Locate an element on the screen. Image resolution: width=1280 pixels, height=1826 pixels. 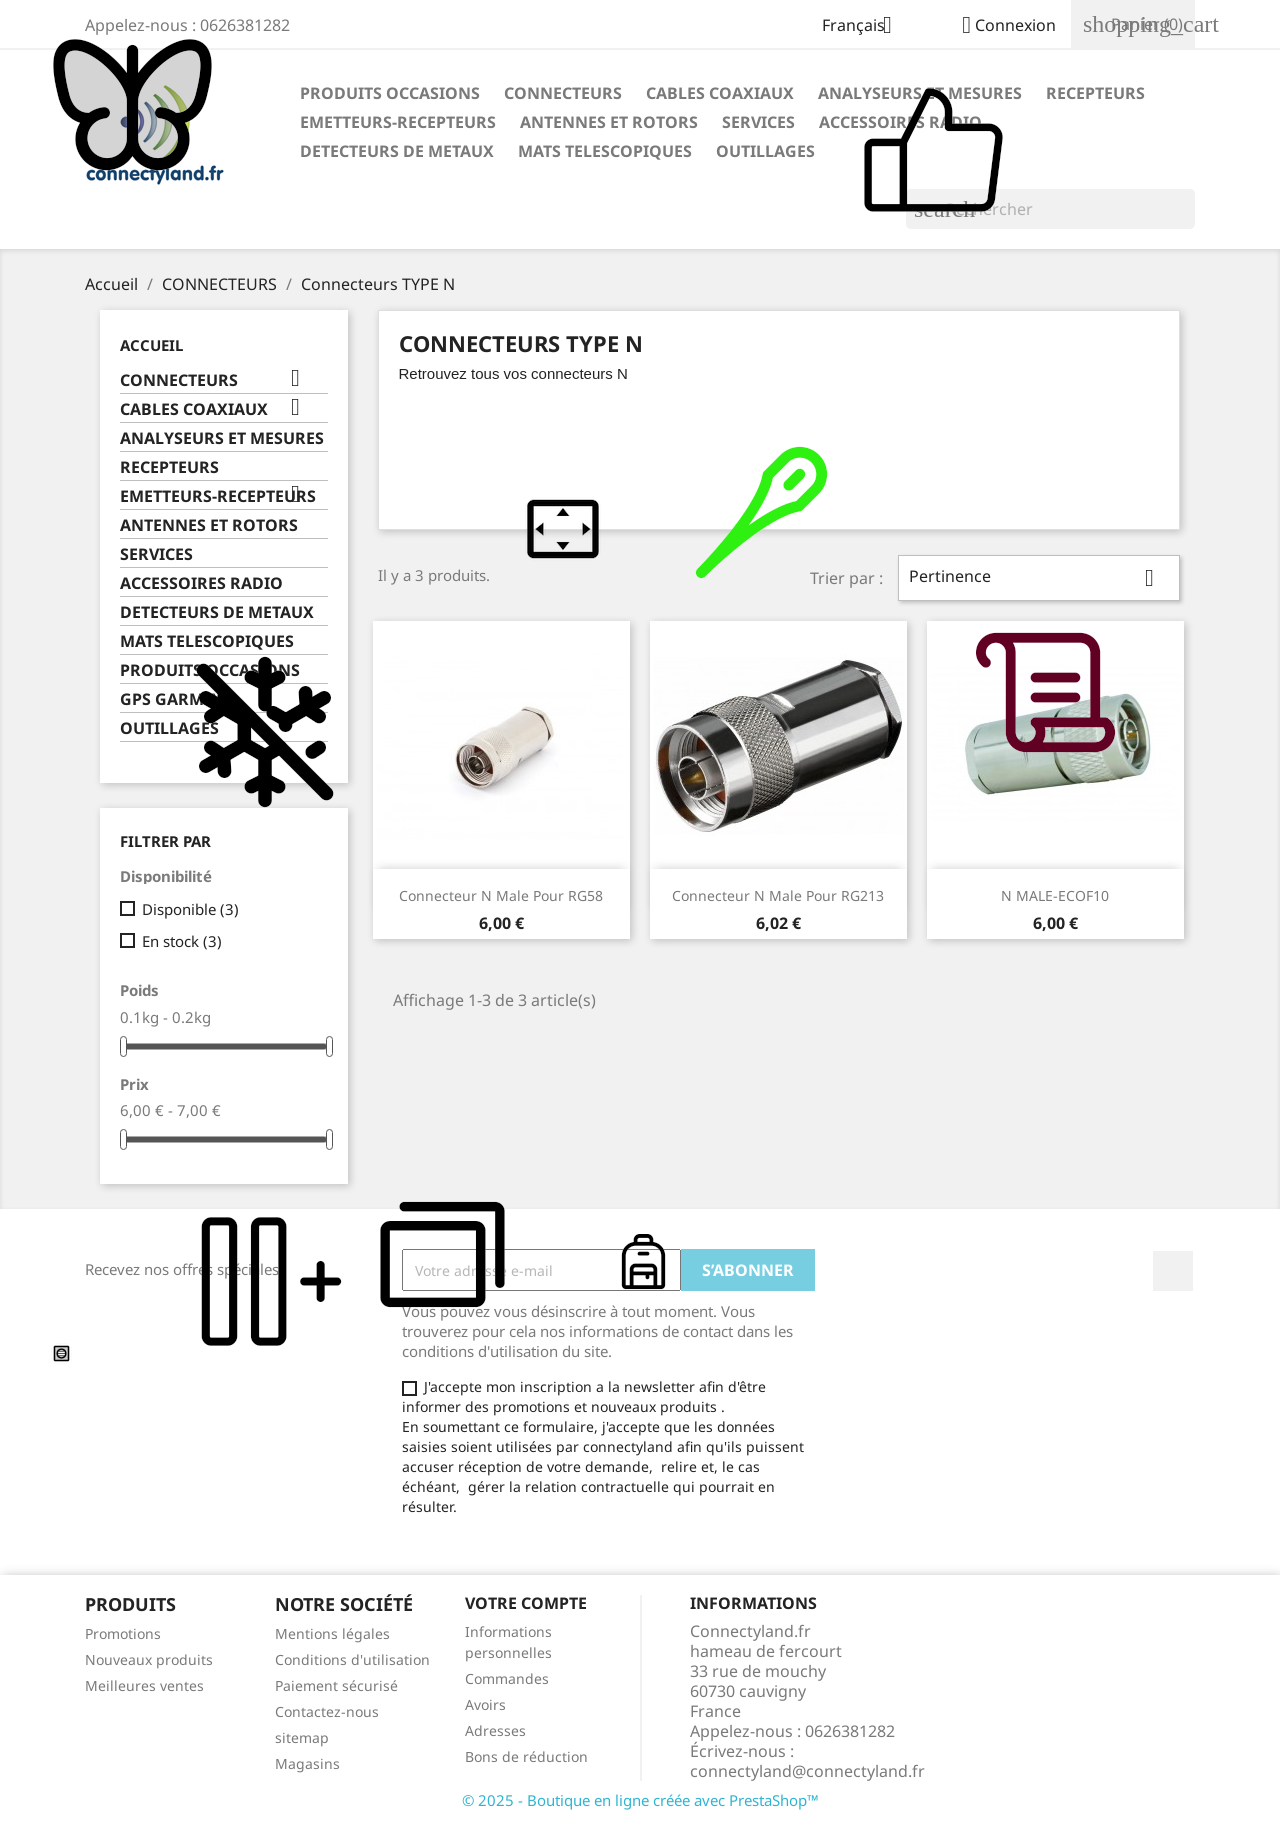
view terms and conditions or legal document is located at coordinates (1050, 692).